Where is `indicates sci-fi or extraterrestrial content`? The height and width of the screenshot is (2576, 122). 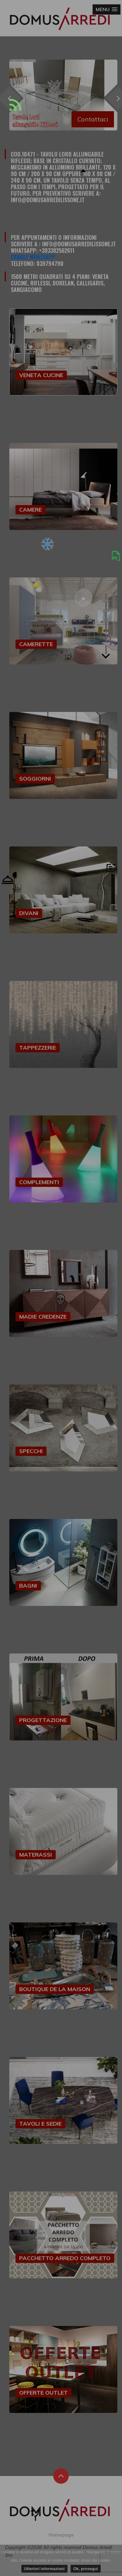
indicates sci-fi or extraterrestrial content is located at coordinates (60, 1299).